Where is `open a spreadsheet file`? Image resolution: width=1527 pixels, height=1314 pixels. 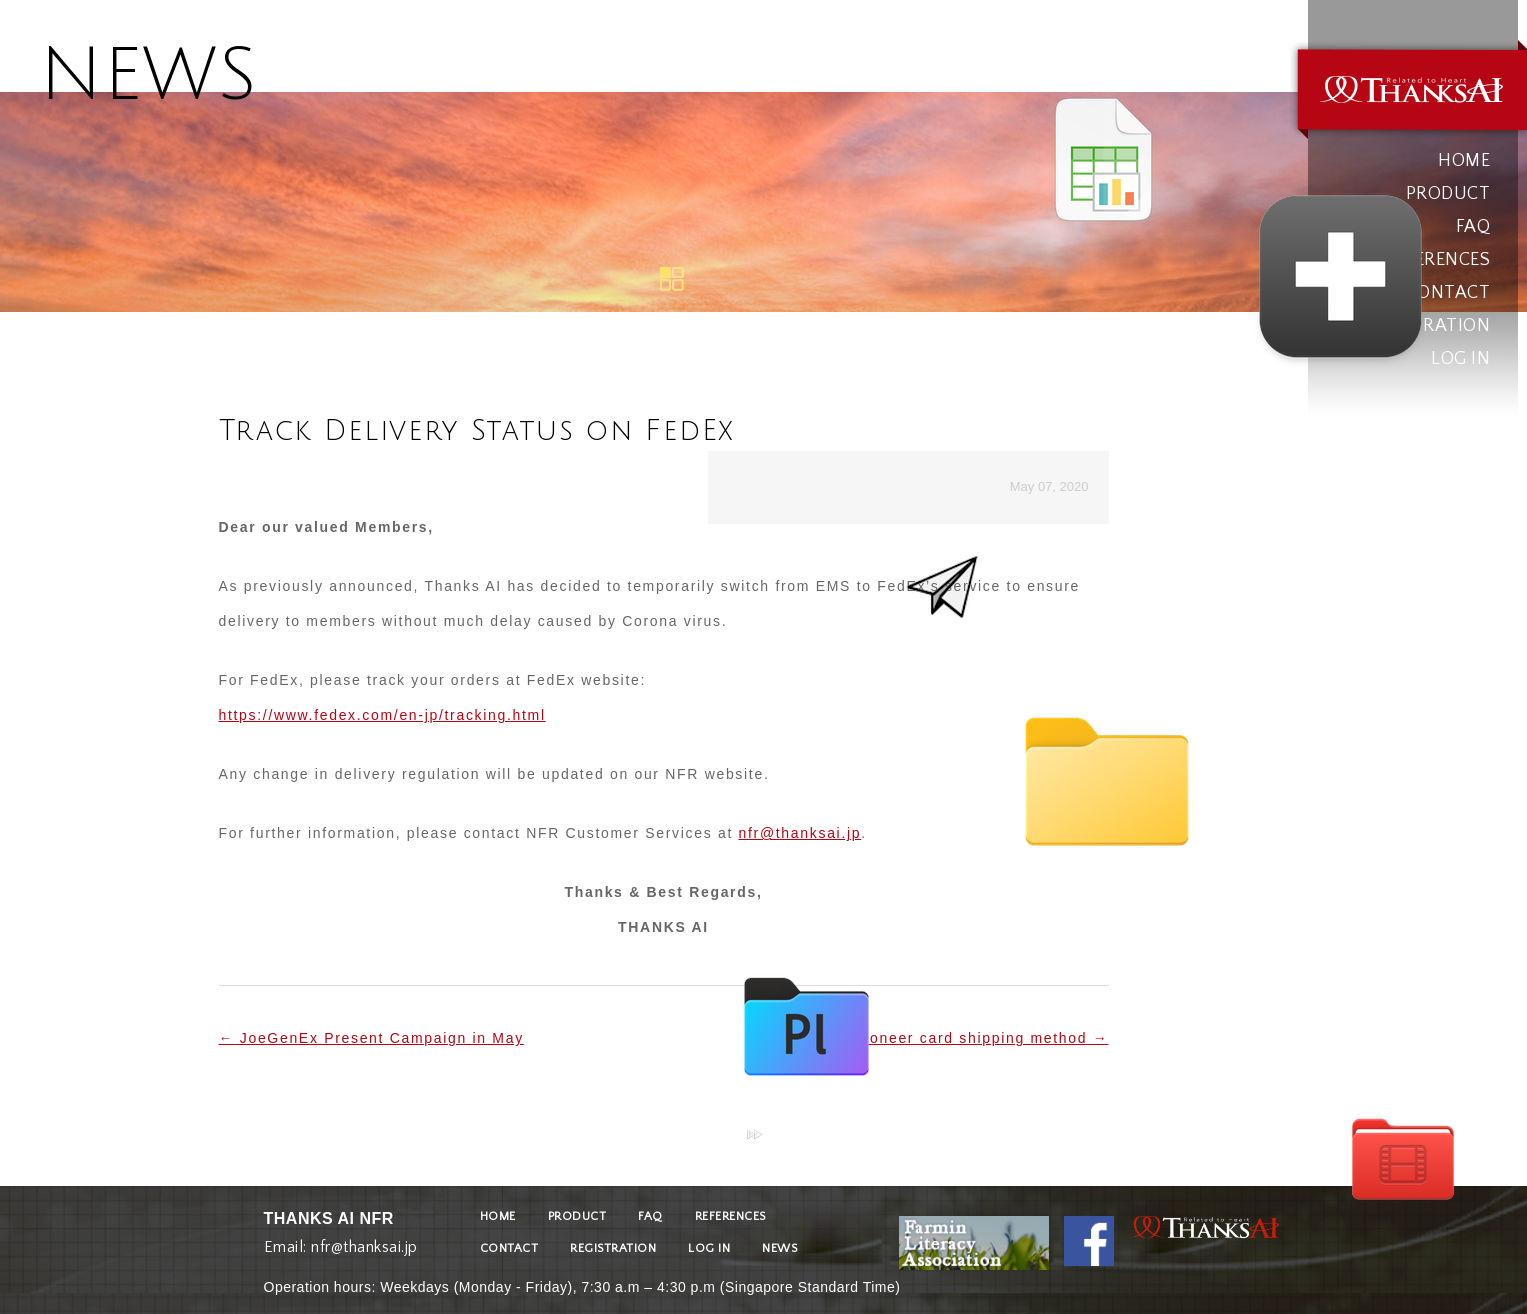 open a spreadsheet file is located at coordinates (1103, 159).